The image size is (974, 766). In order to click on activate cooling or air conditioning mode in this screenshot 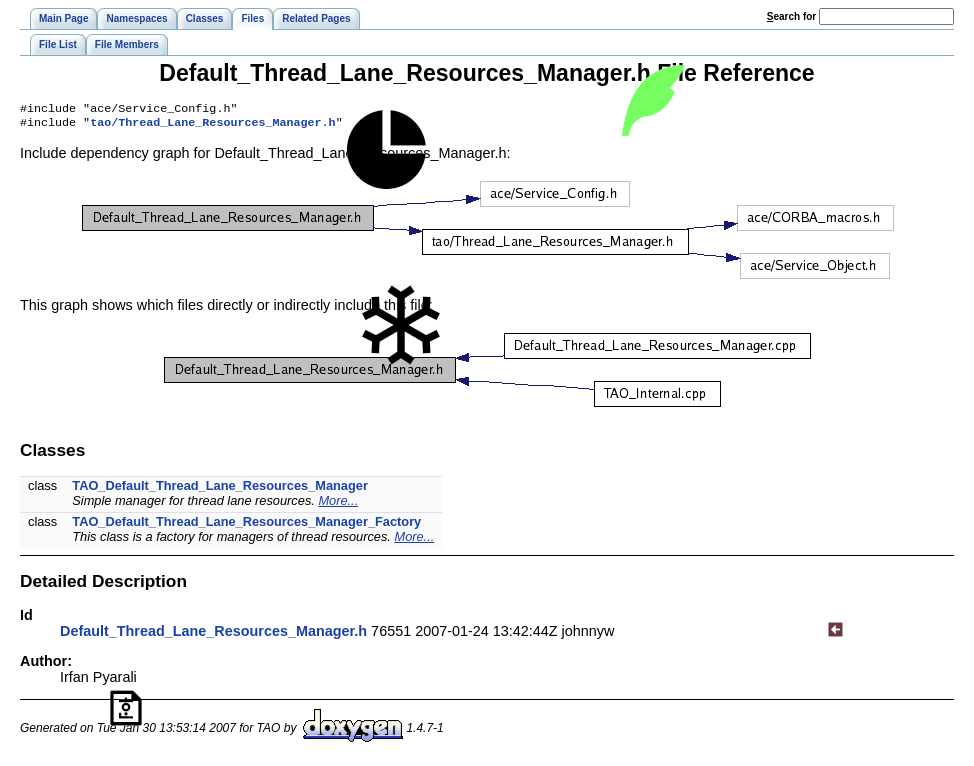, I will do `click(401, 325)`.